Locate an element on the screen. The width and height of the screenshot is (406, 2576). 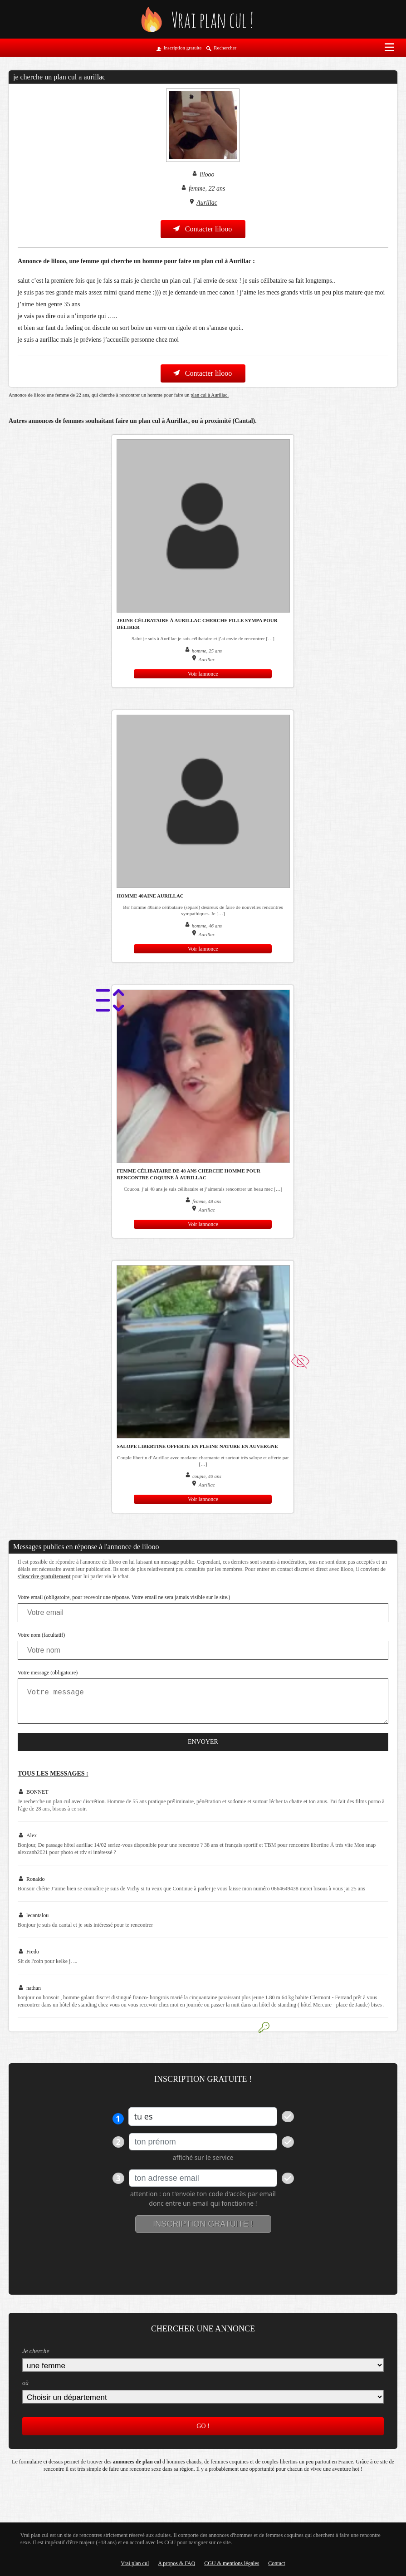
hide password or sensitive content is located at coordinates (300, 1361).